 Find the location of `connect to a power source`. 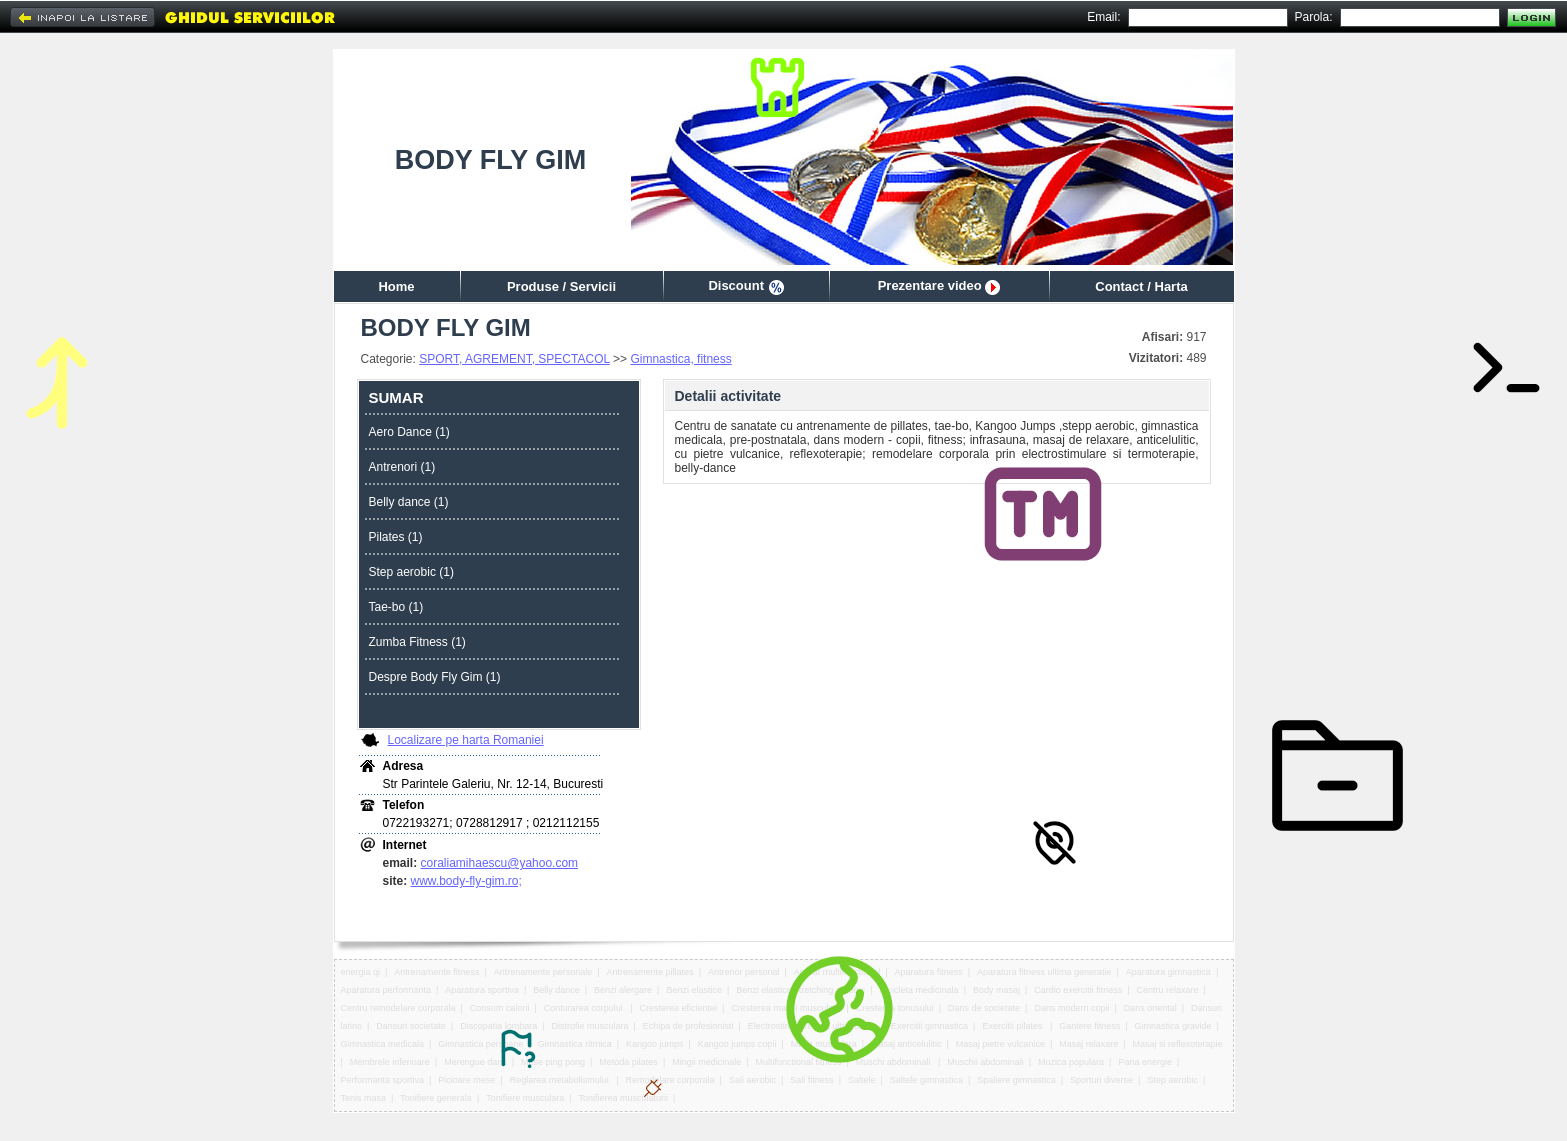

connect to a power source is located at coordinates (652, 1088).